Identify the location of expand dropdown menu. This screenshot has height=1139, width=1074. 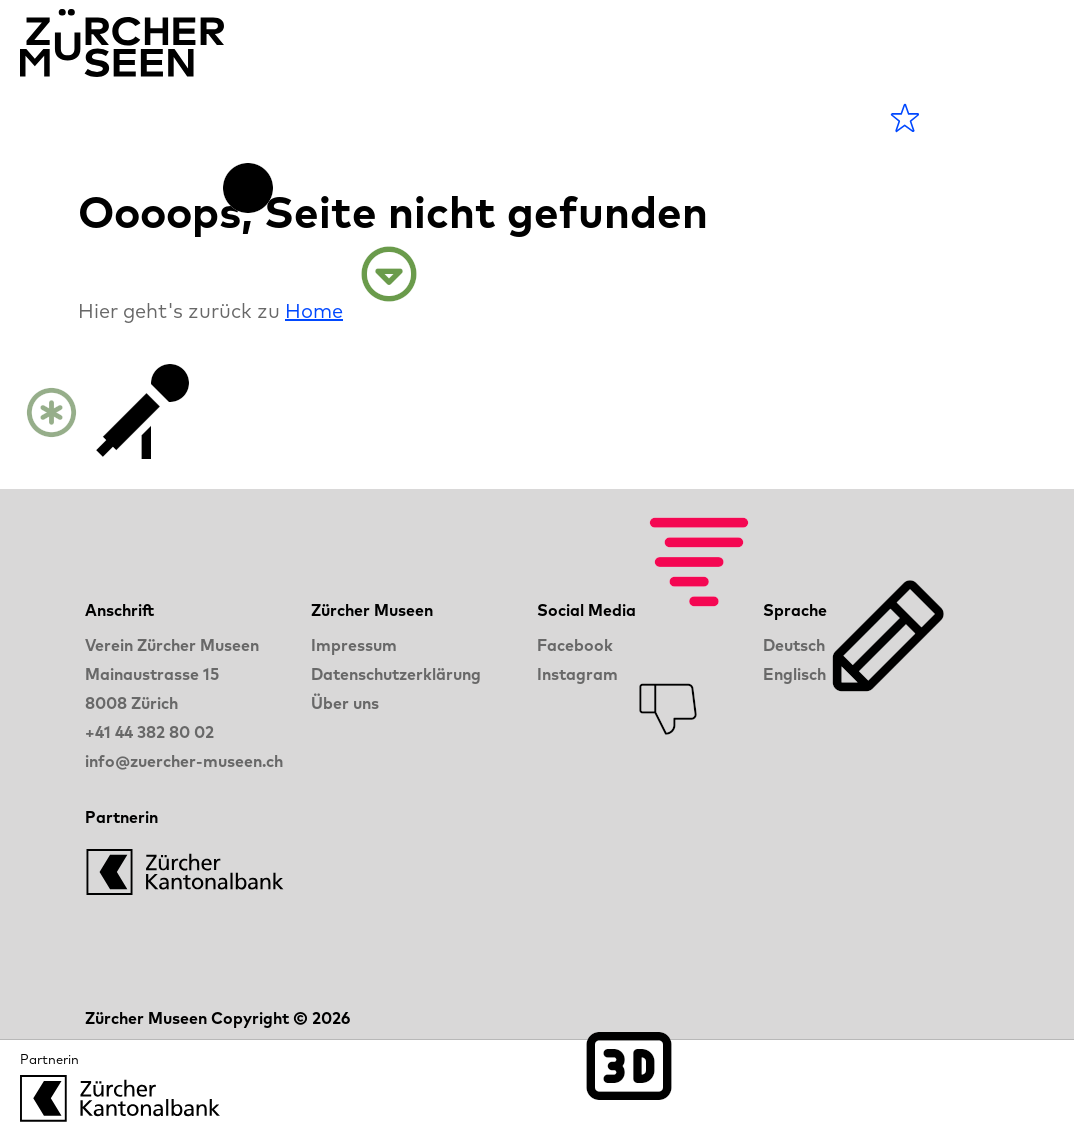
(389, 274).